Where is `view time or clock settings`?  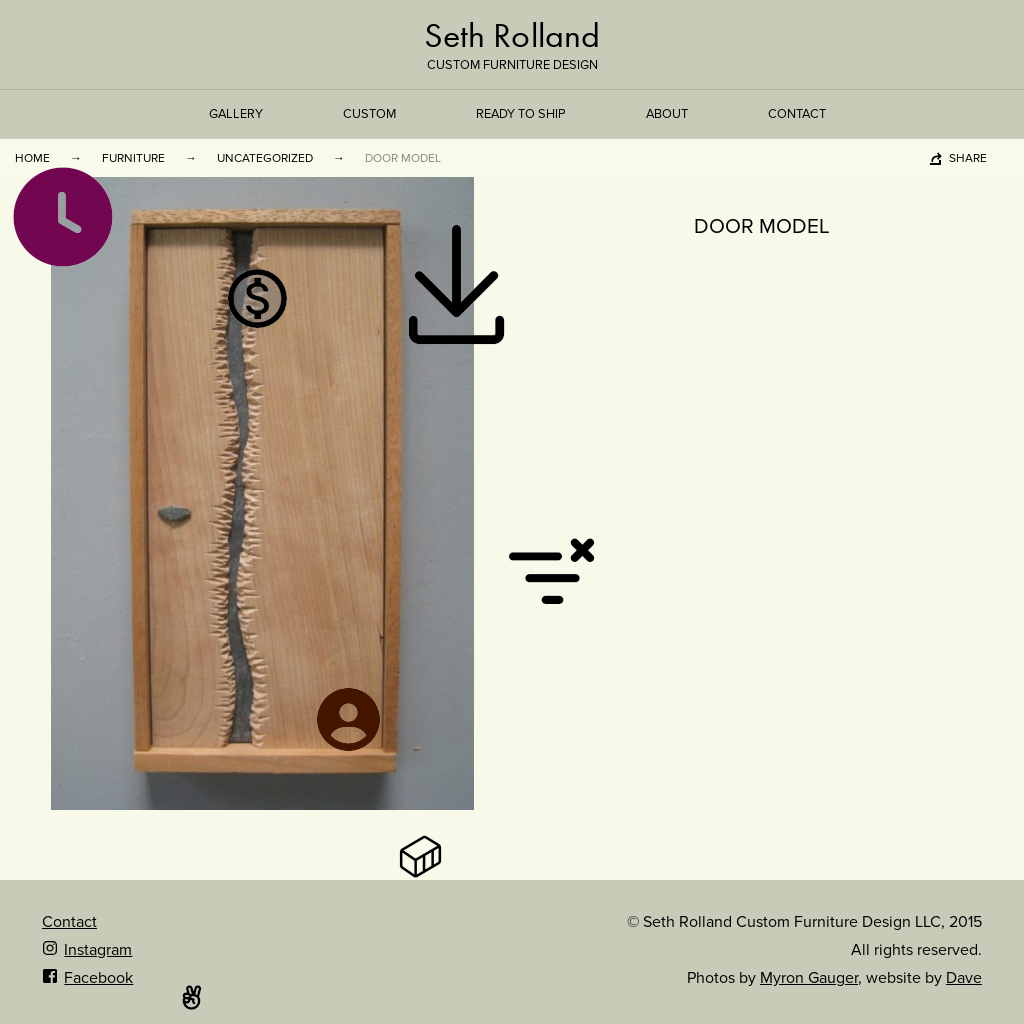
view time or clock settings is located at coordinates (63, 217).